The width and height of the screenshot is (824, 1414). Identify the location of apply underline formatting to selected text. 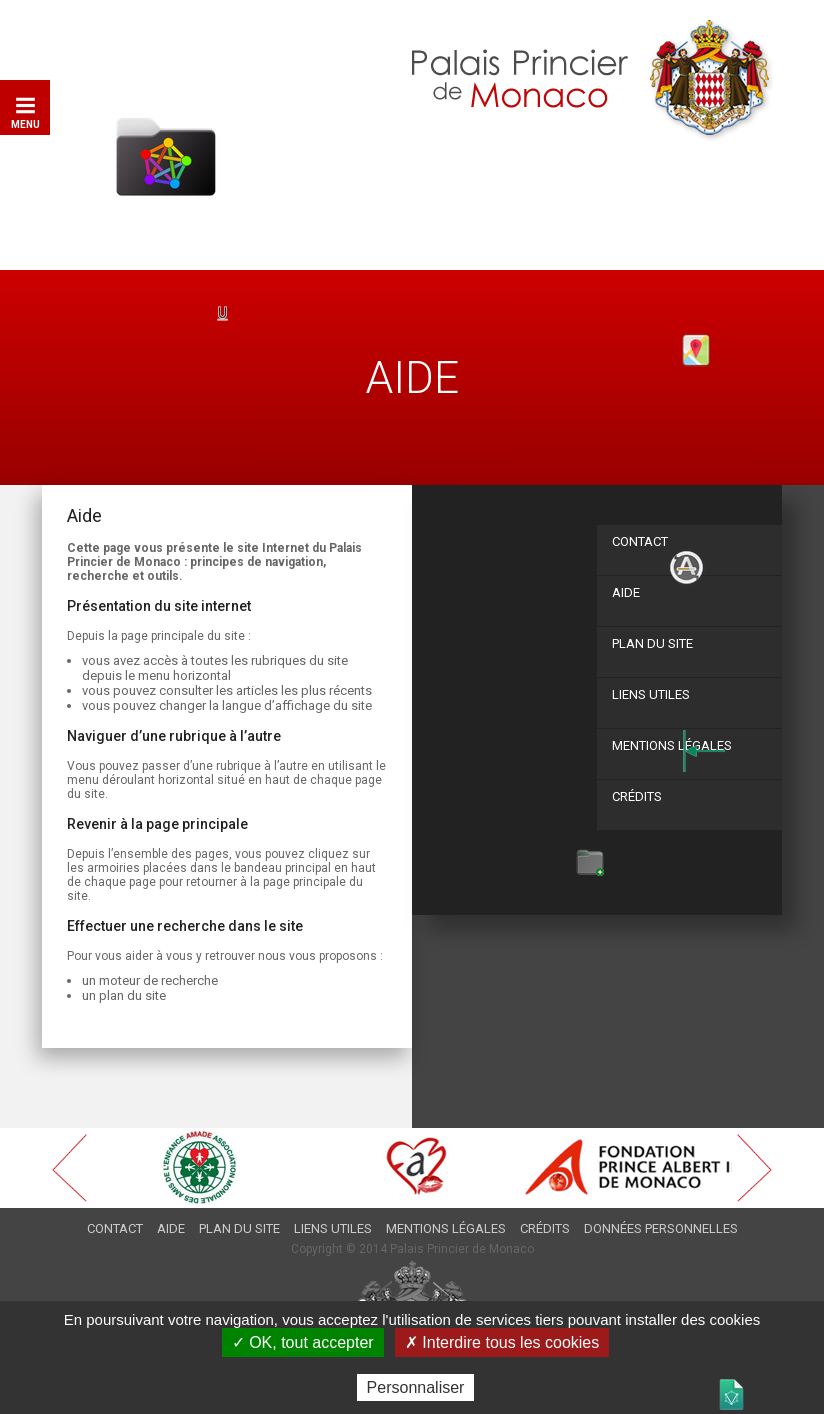
(222, 313).